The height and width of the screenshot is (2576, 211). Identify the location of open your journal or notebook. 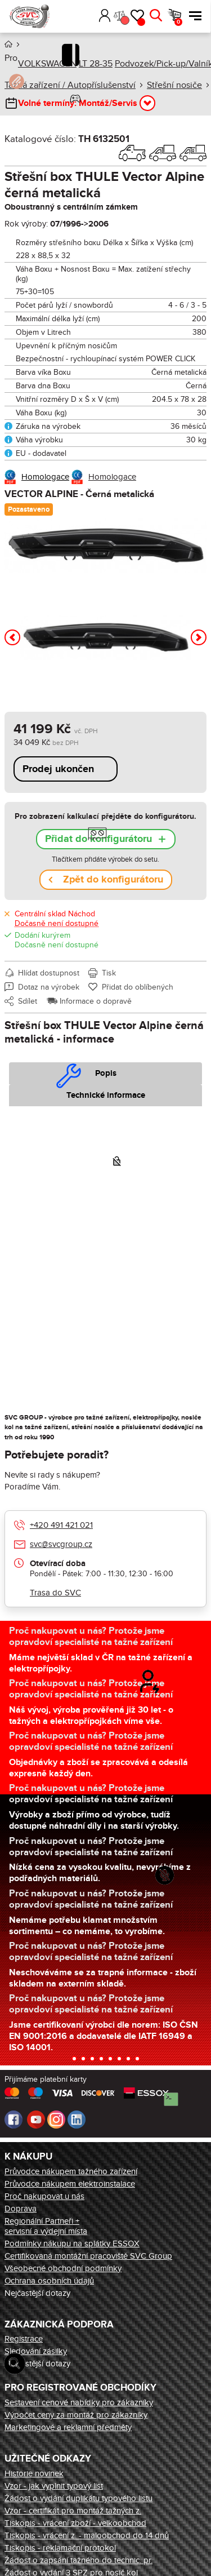
(70, 55).